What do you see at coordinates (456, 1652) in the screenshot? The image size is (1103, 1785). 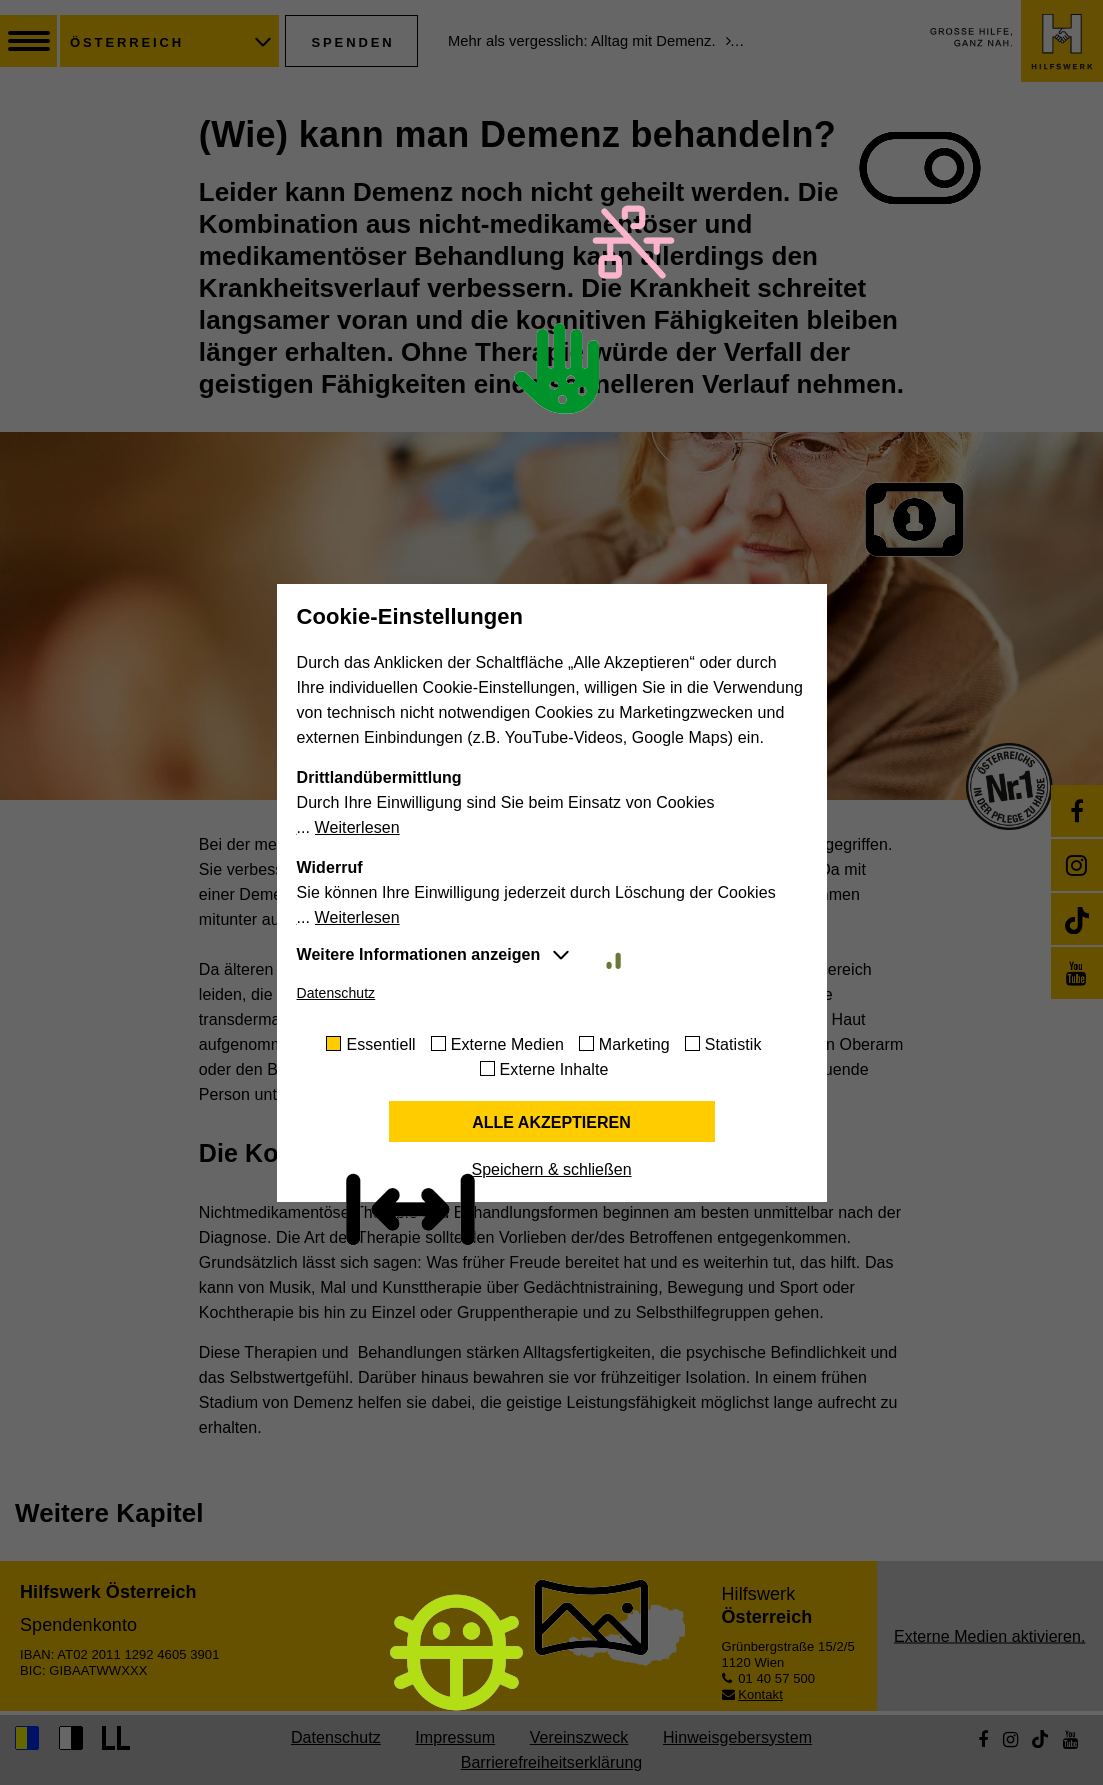 I see `report a bug or issue` at bounding box center [456, 1652].